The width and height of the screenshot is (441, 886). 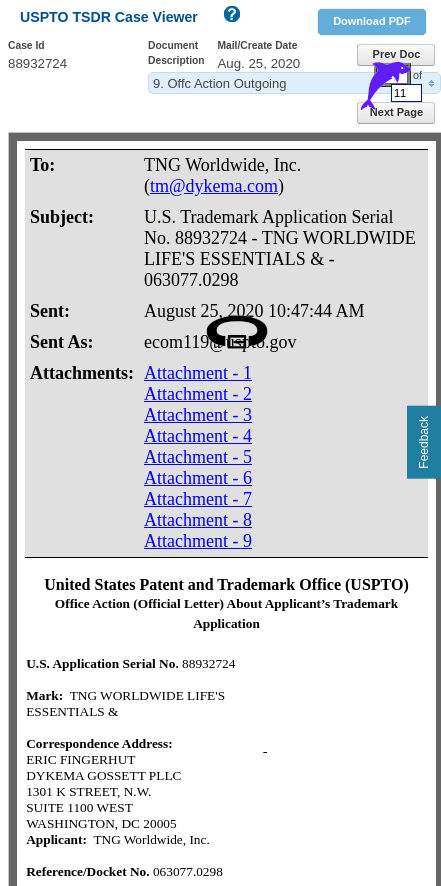 What do you see at coordinates (237, 332) in the screenshot?
I see `equip or manage belt accessory` at bounding box center [237, 332].